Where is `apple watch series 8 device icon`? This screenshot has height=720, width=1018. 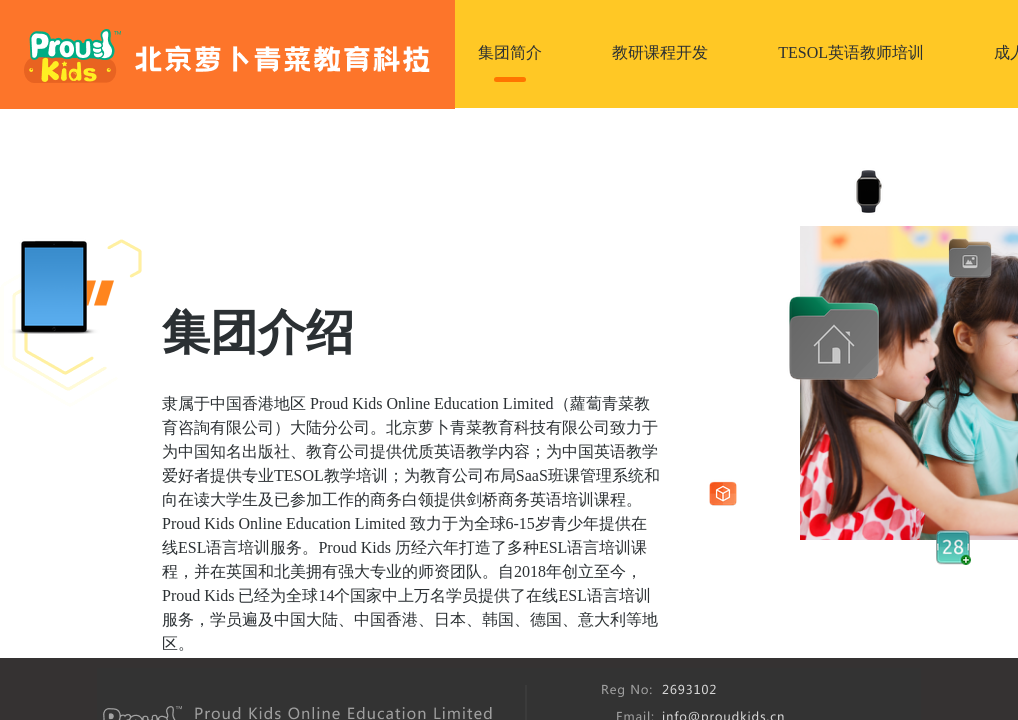
apple watch series 8 device icon is located at coordinates (868, 191).